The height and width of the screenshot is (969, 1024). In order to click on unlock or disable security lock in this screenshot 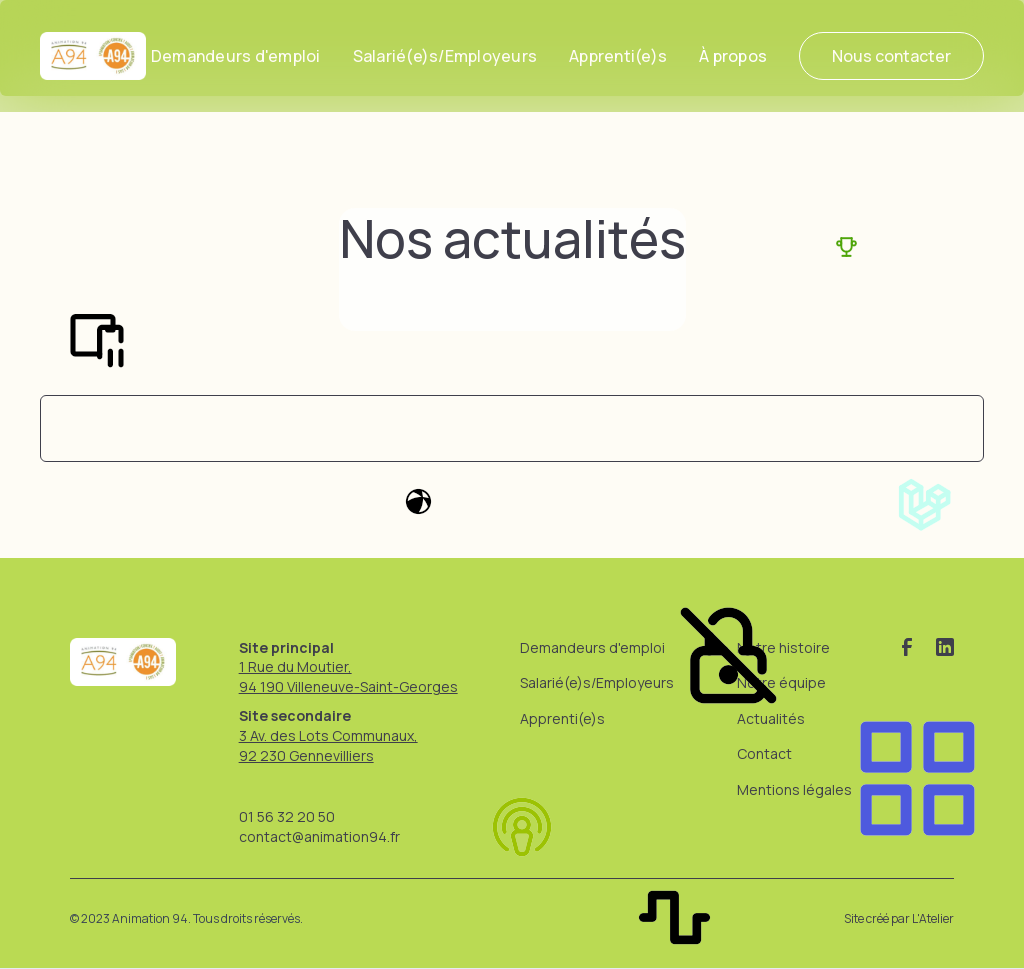, I will do `click(728, 655)`.